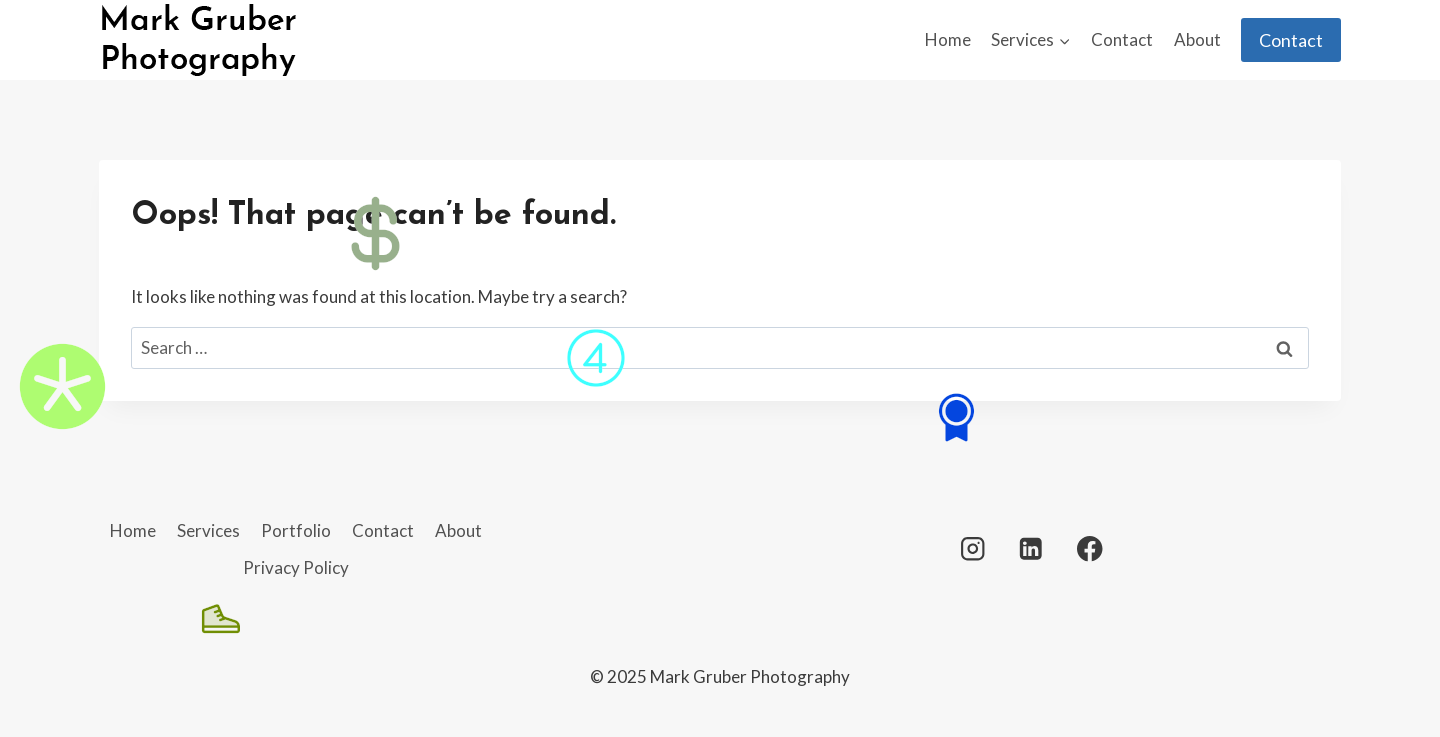 This screenshot has width=1440, height=737. I want to click on access footwear or shoe category, so click(219, 620).